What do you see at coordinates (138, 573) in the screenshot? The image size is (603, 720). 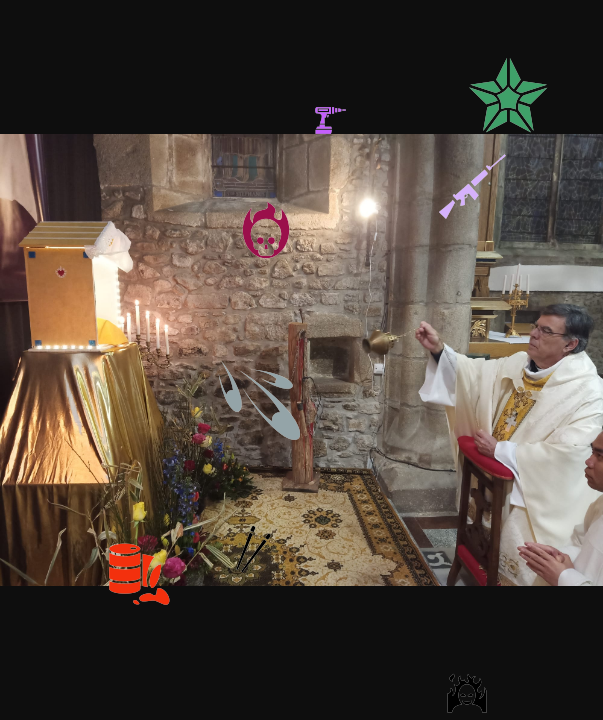 I see `indicates a leaking or damaged container` at bounding box center [138, 573].